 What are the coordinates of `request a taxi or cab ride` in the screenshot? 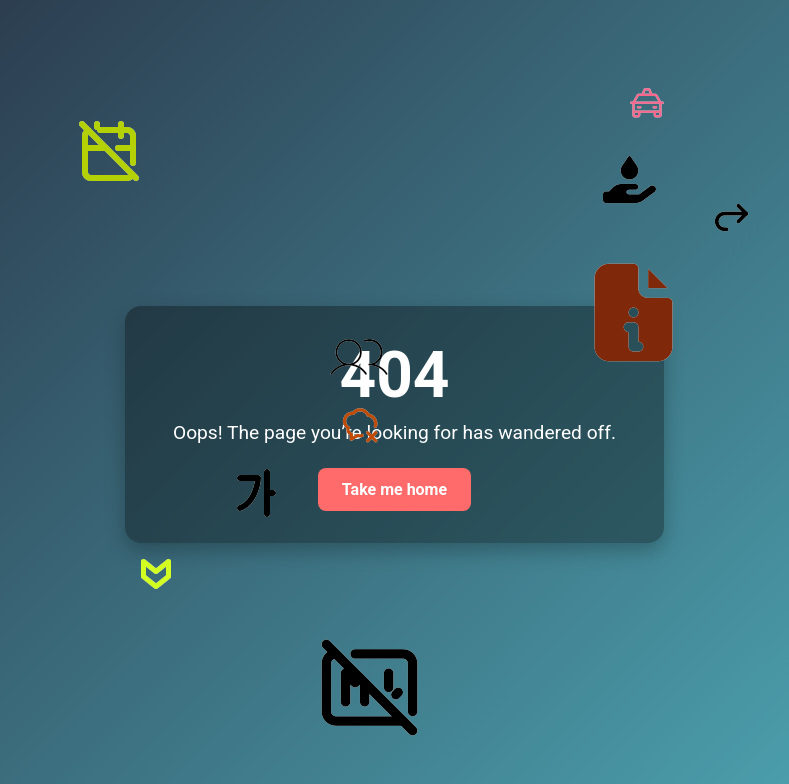 It's located at (647, 105).